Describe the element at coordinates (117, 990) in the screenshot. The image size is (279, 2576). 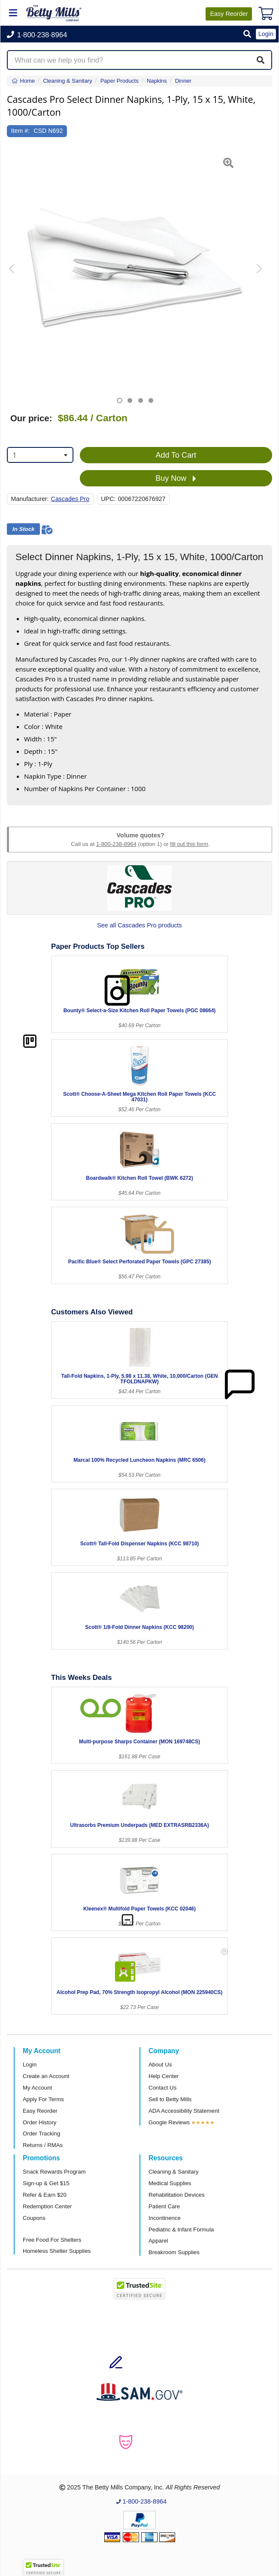
I see `adjust speaker or audio output settings` at that location.